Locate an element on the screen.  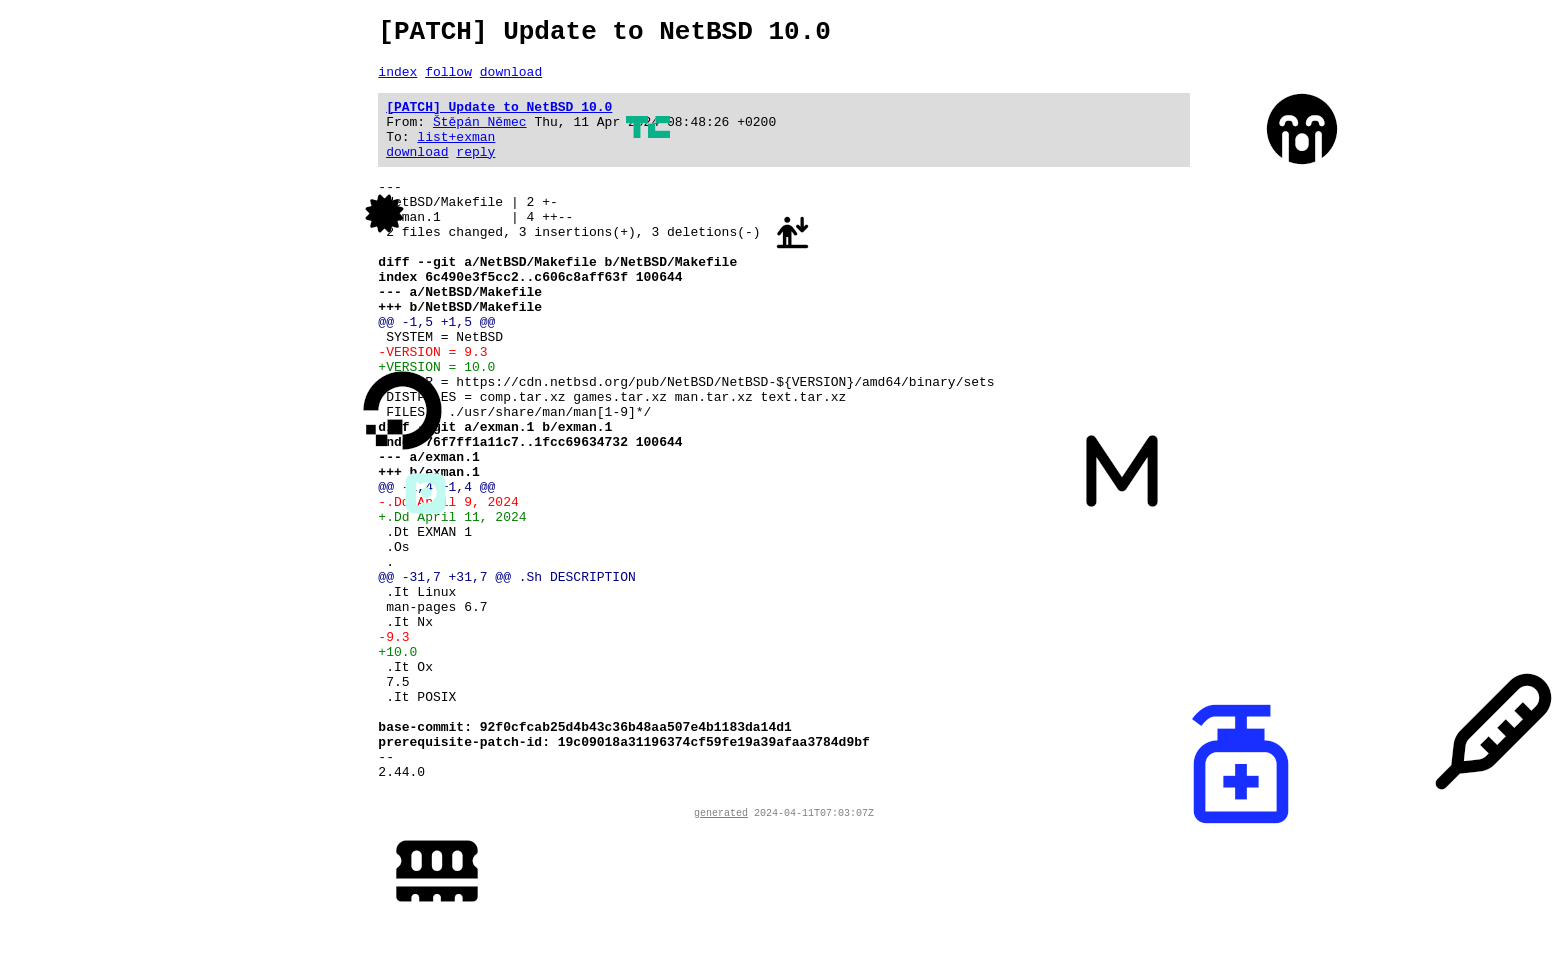
open pixiv app is located at coordinates (425, 493).